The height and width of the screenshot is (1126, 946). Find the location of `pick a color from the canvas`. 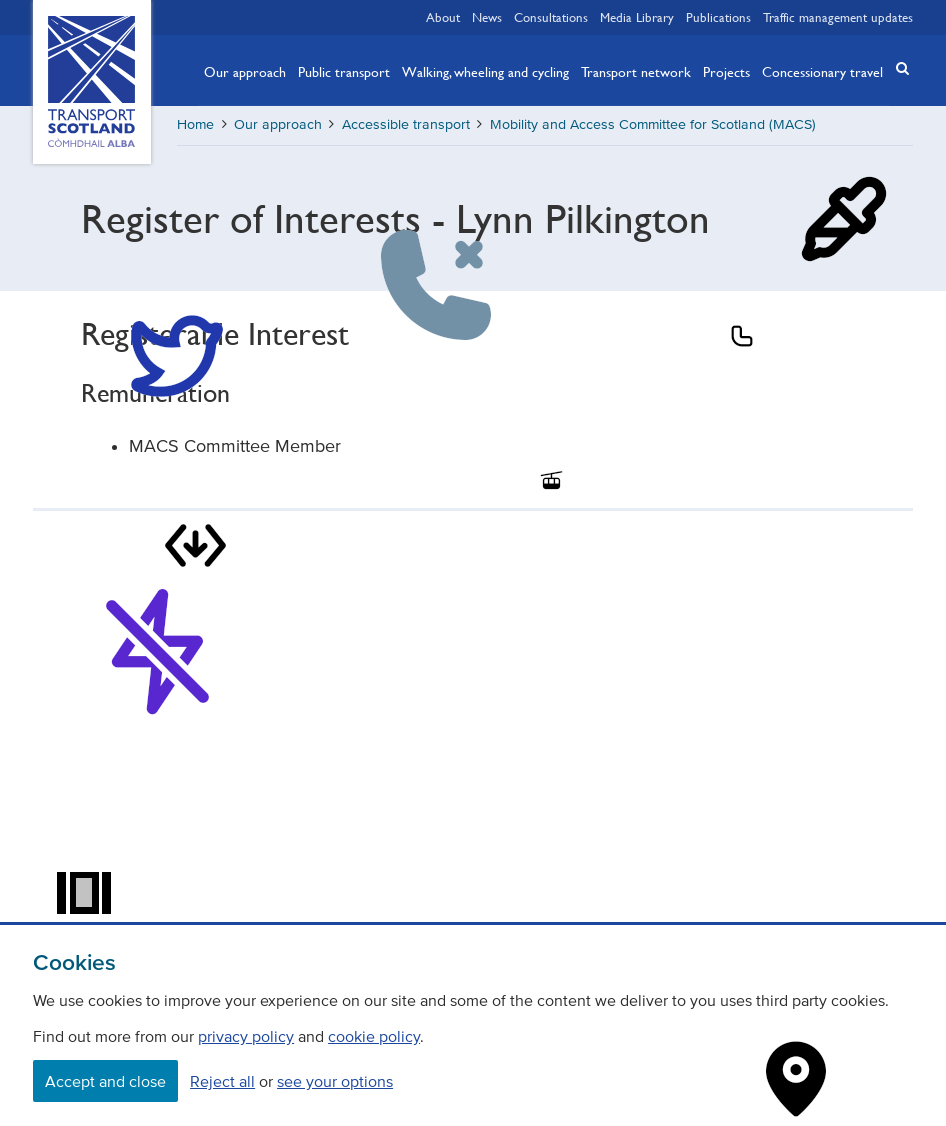

pick a color from the canvas is located at coordinates (844, 219).